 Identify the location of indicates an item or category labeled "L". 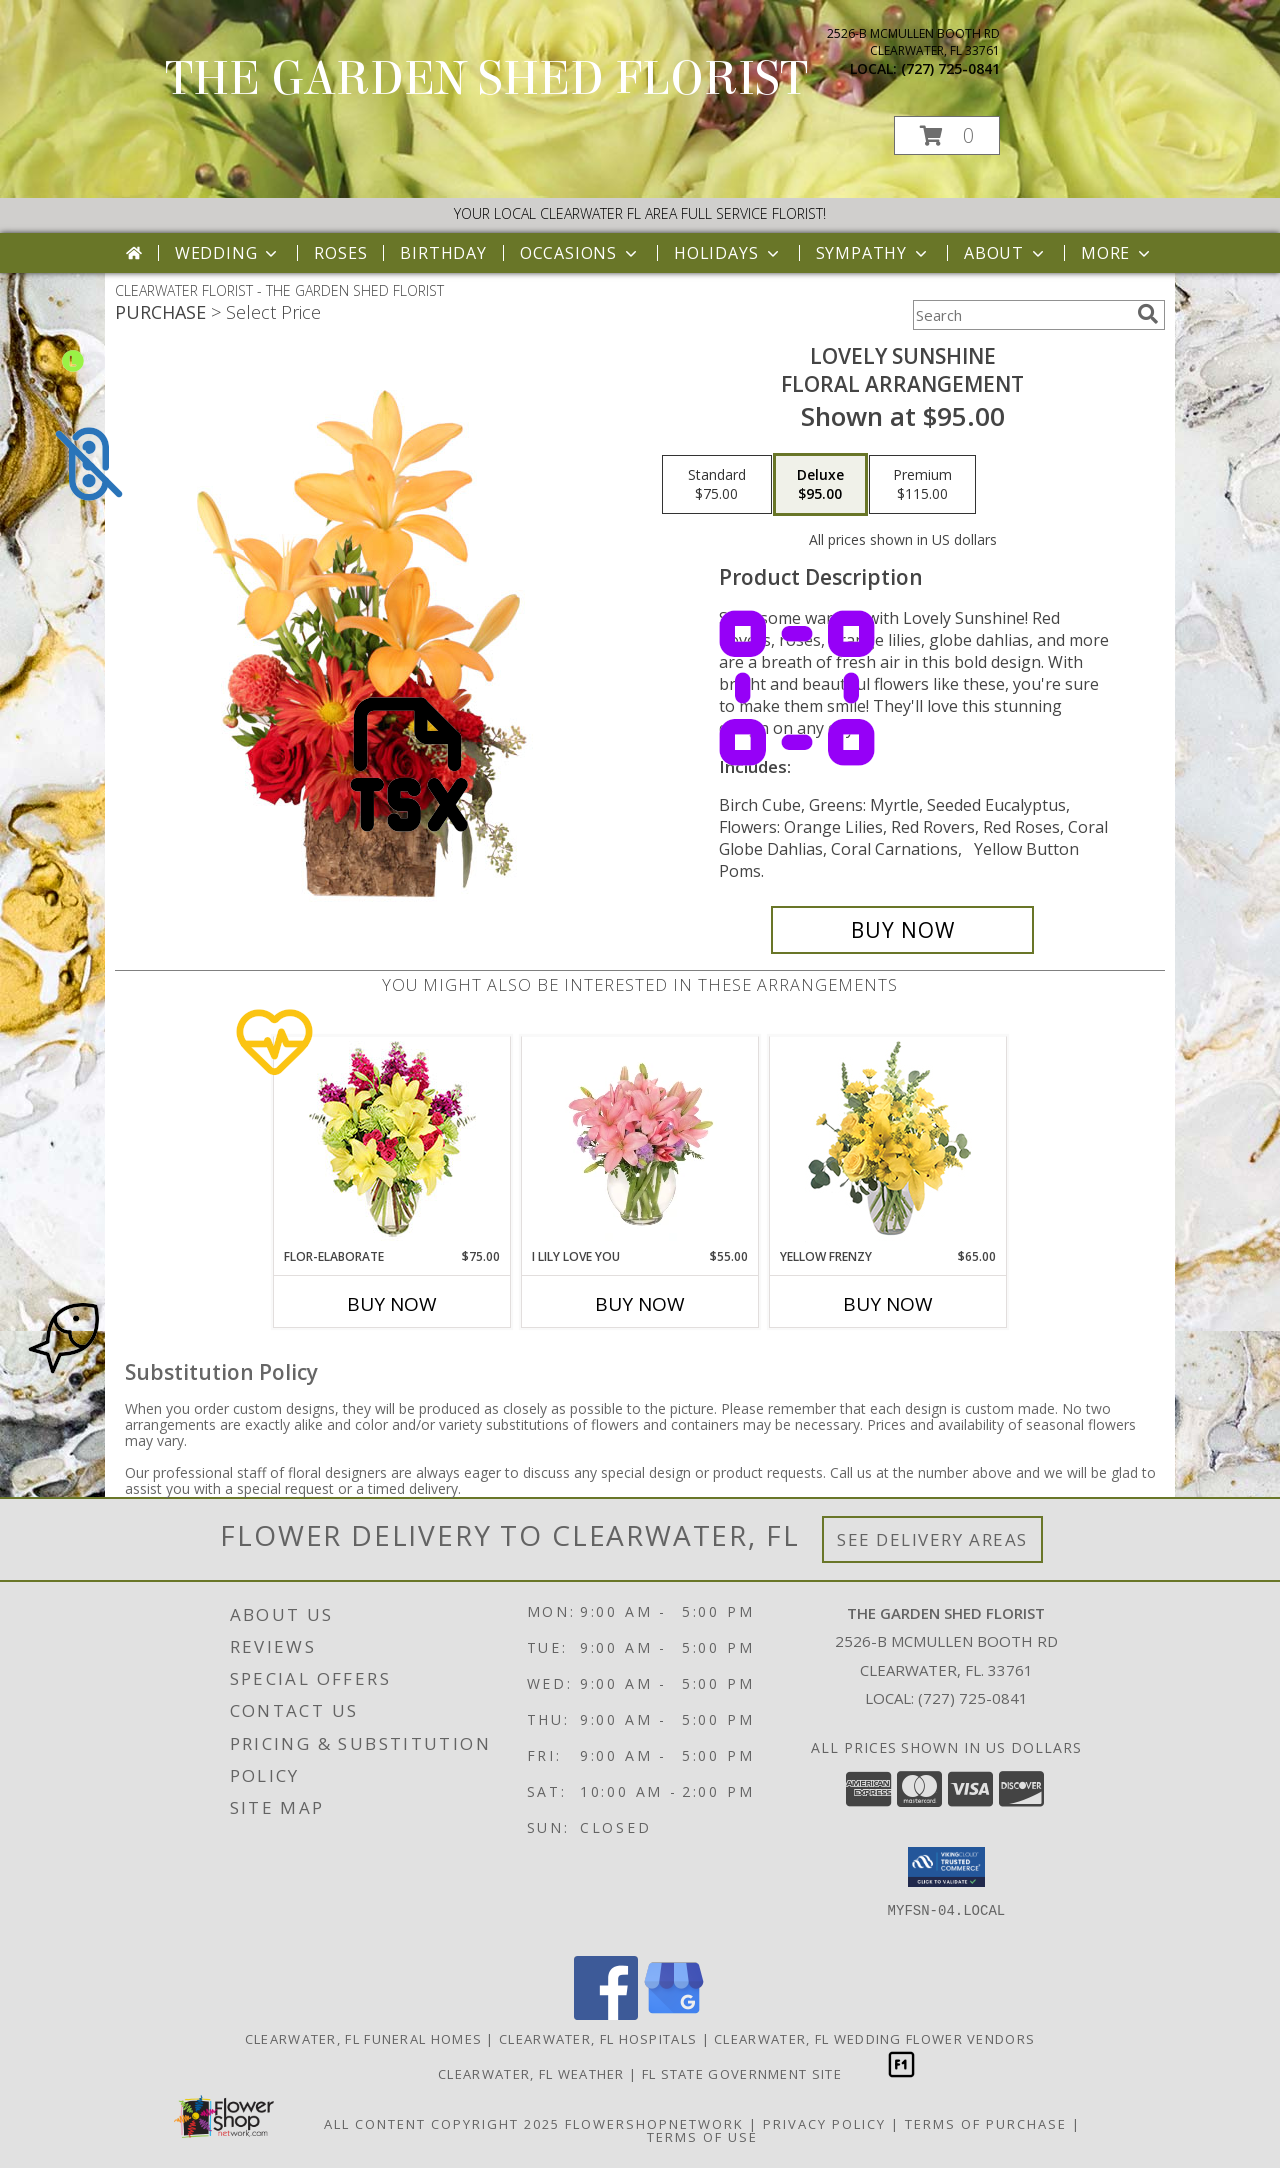
(73, 361).